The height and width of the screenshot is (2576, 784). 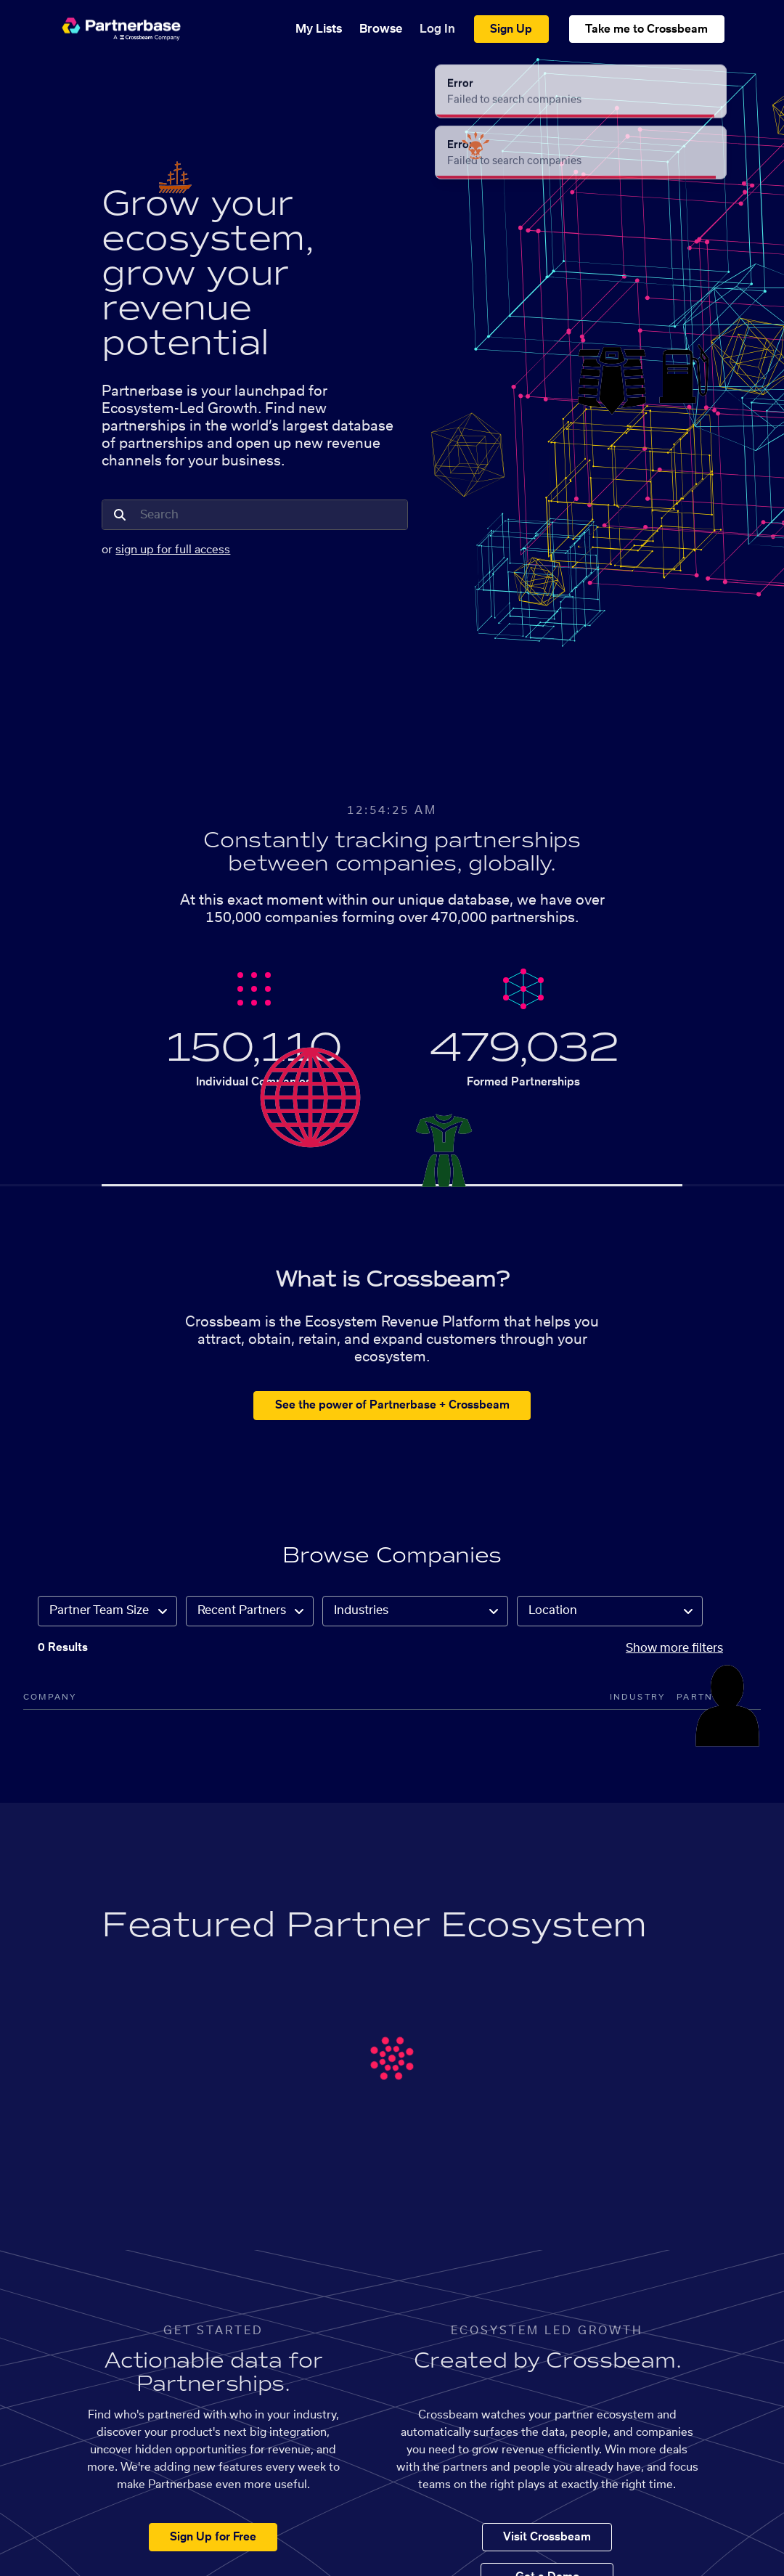 What do you see at coordinates (612, 381) in the screenshot?
I see `equip metal skirt armor piece` at bounding box center [612, 381].